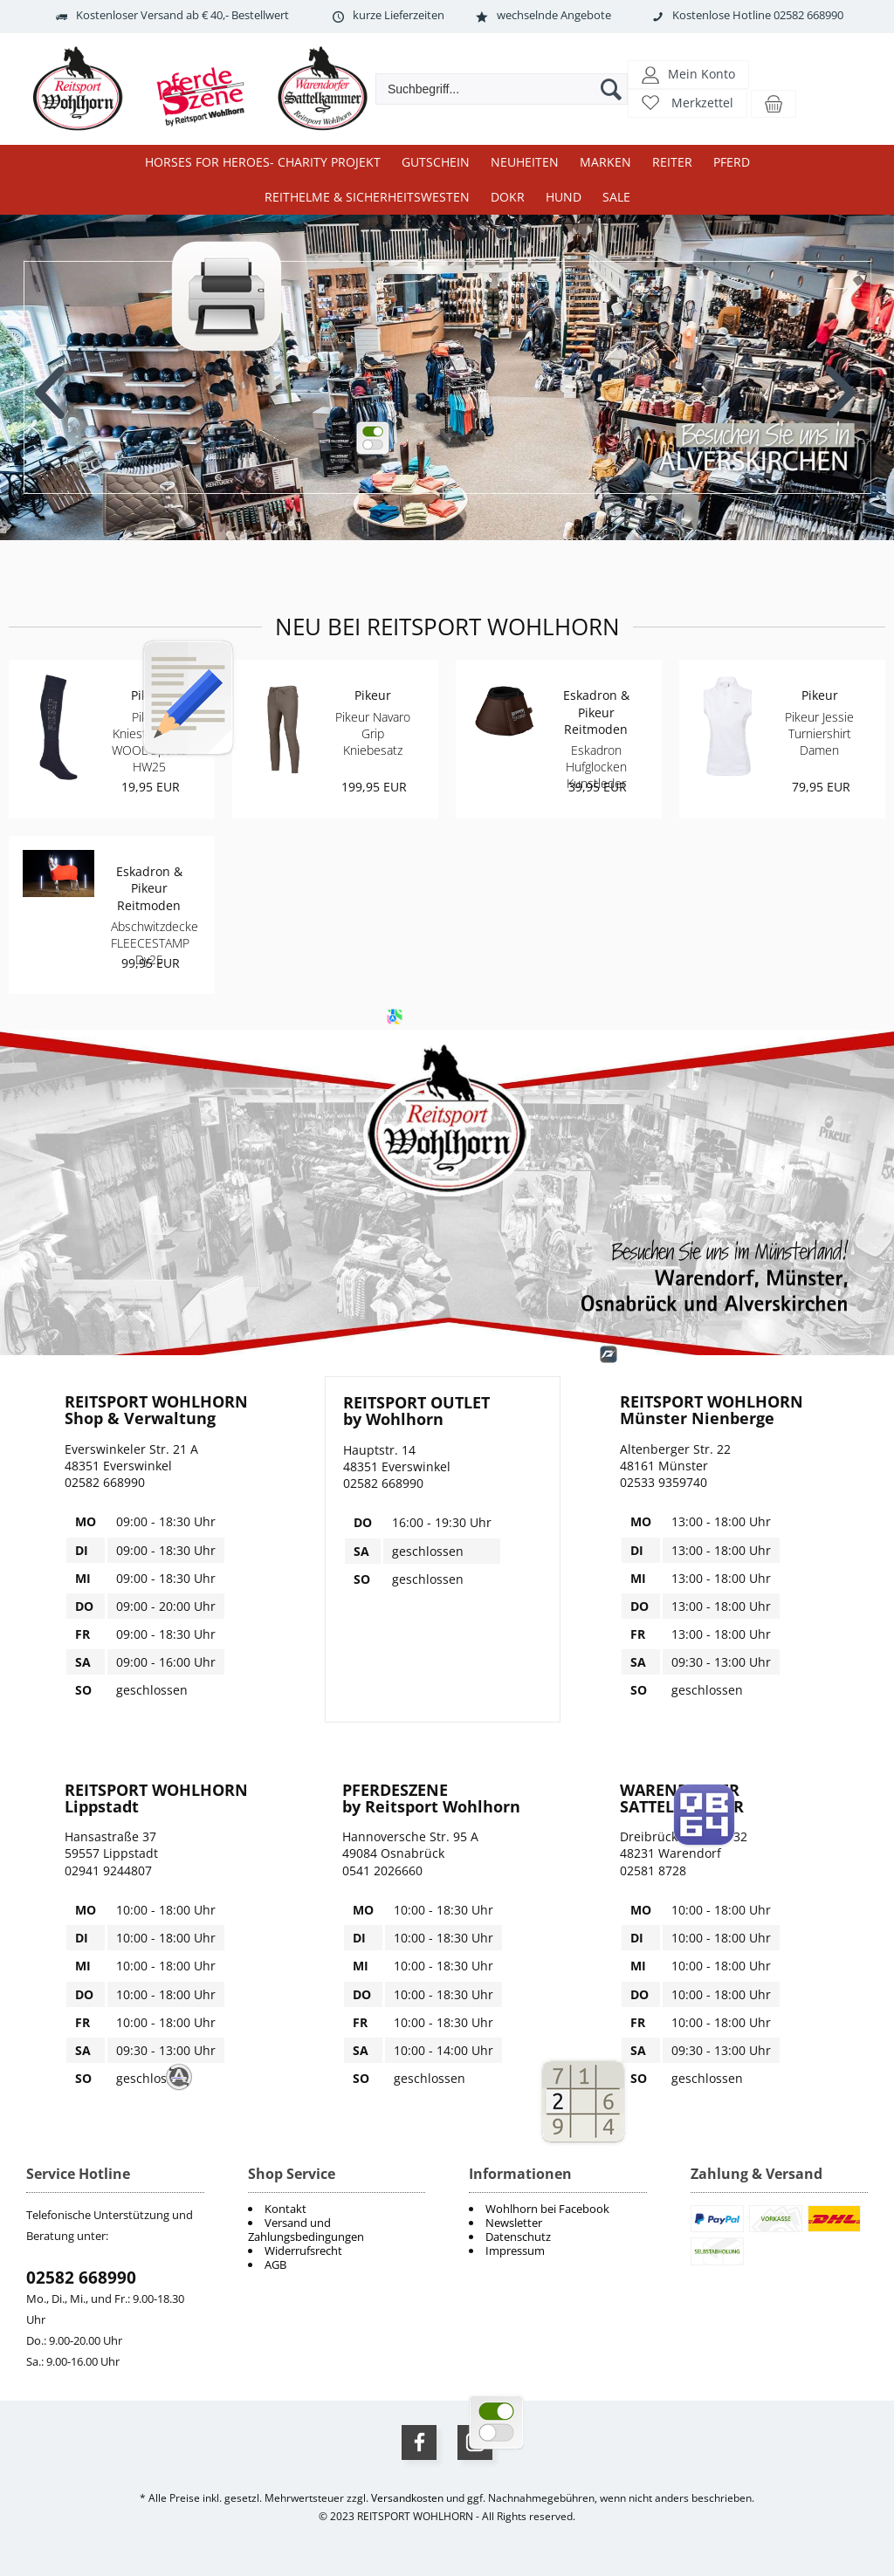  Describe the element at coordinates (704, 1814) in the screenshot. I see `launch the QB64 programming environment` at that location.